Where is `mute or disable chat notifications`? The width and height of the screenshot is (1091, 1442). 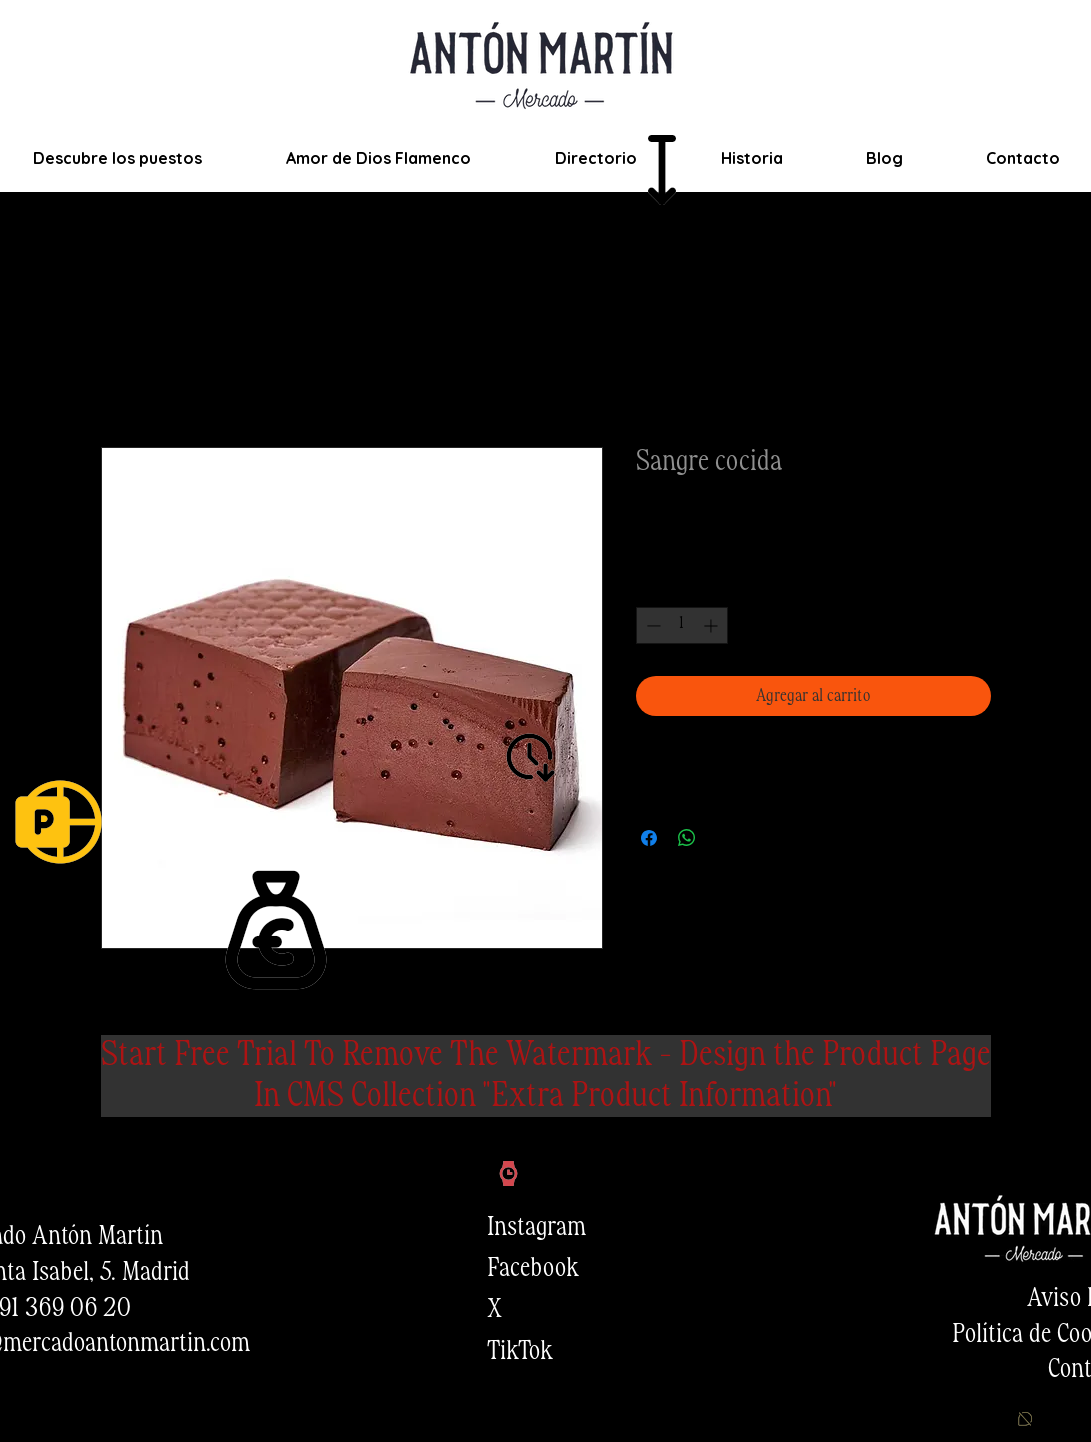 mute or disable chat notifications is located at coordinates (1025, 1419).